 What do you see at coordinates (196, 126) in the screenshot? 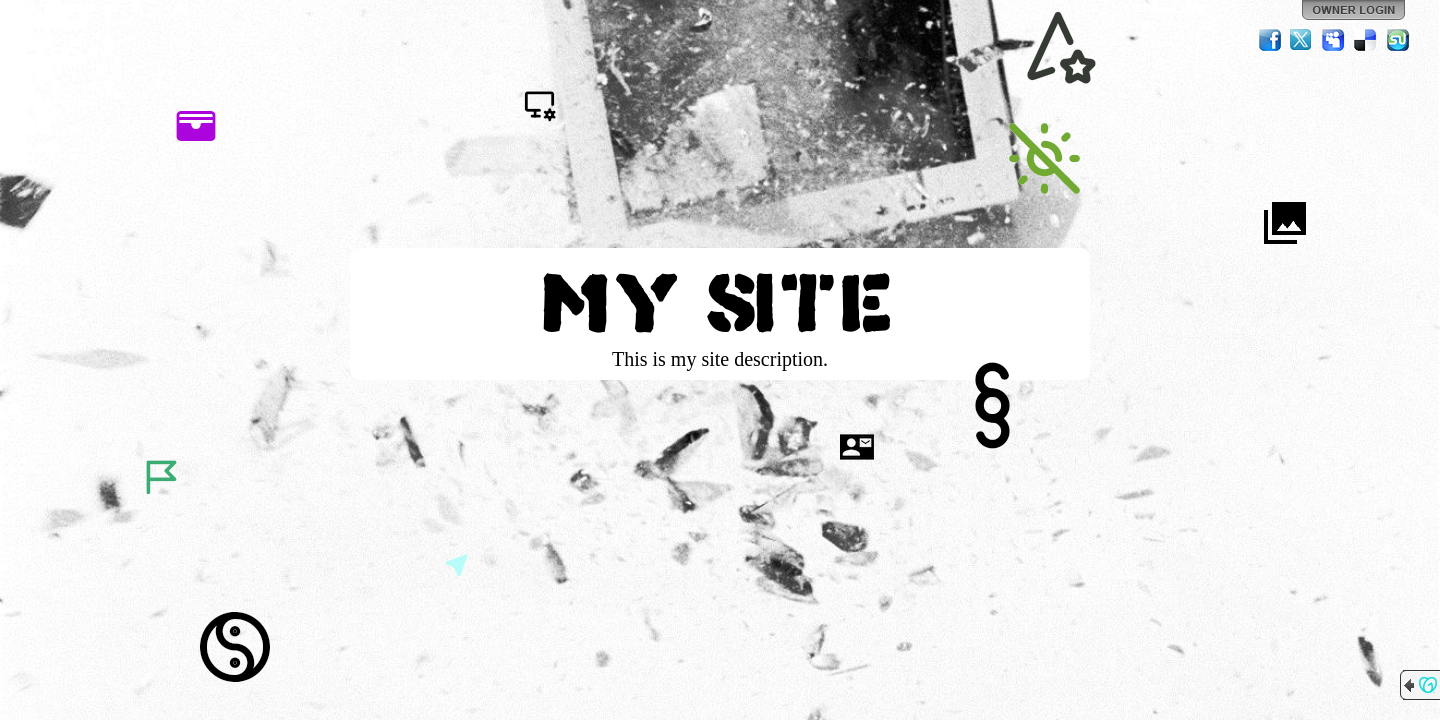
I see `access your wallet or saved payment methods` at bounding box center [196, 126].